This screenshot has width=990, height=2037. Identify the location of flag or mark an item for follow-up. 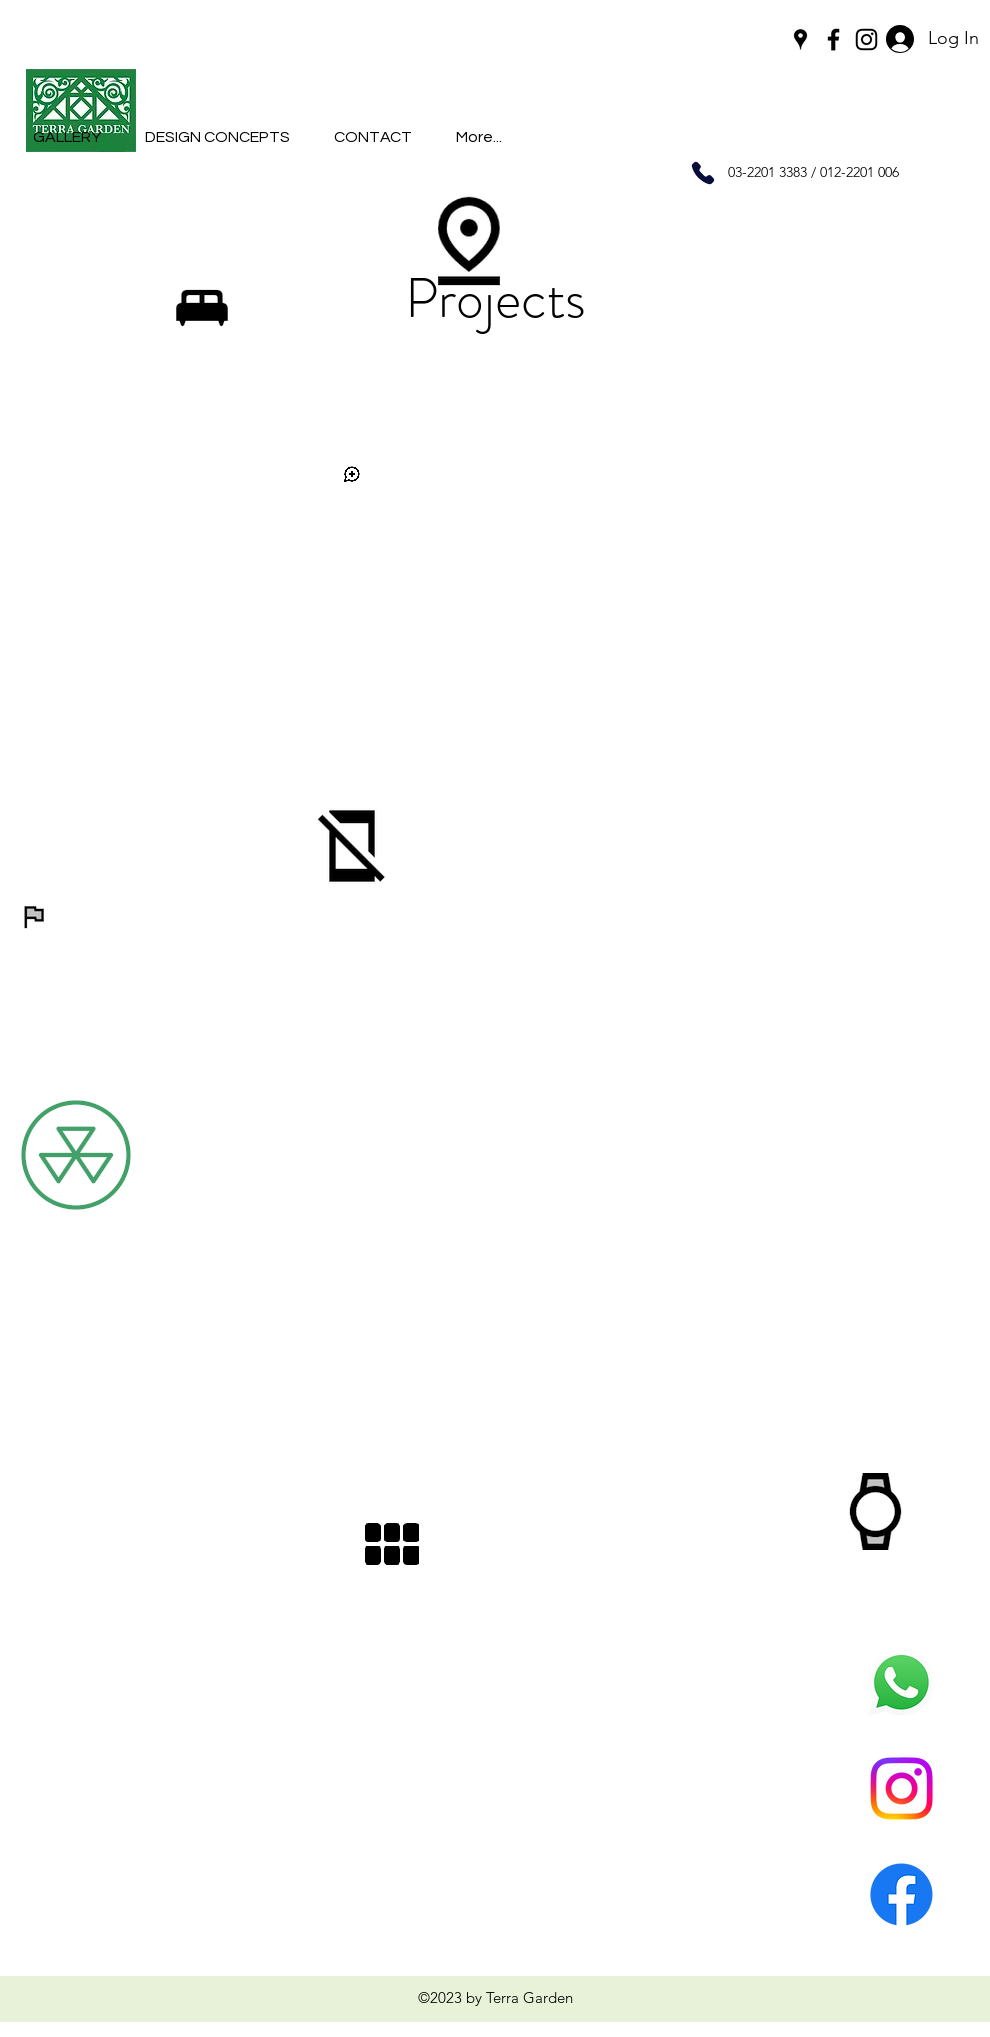
(33, 916).